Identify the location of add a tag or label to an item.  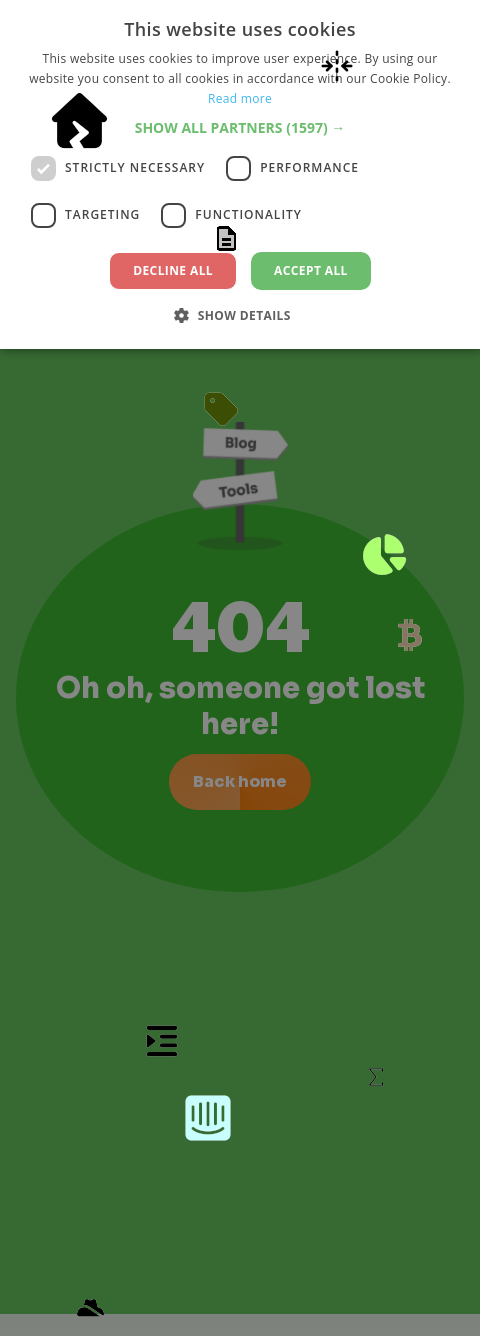
(220, 408).